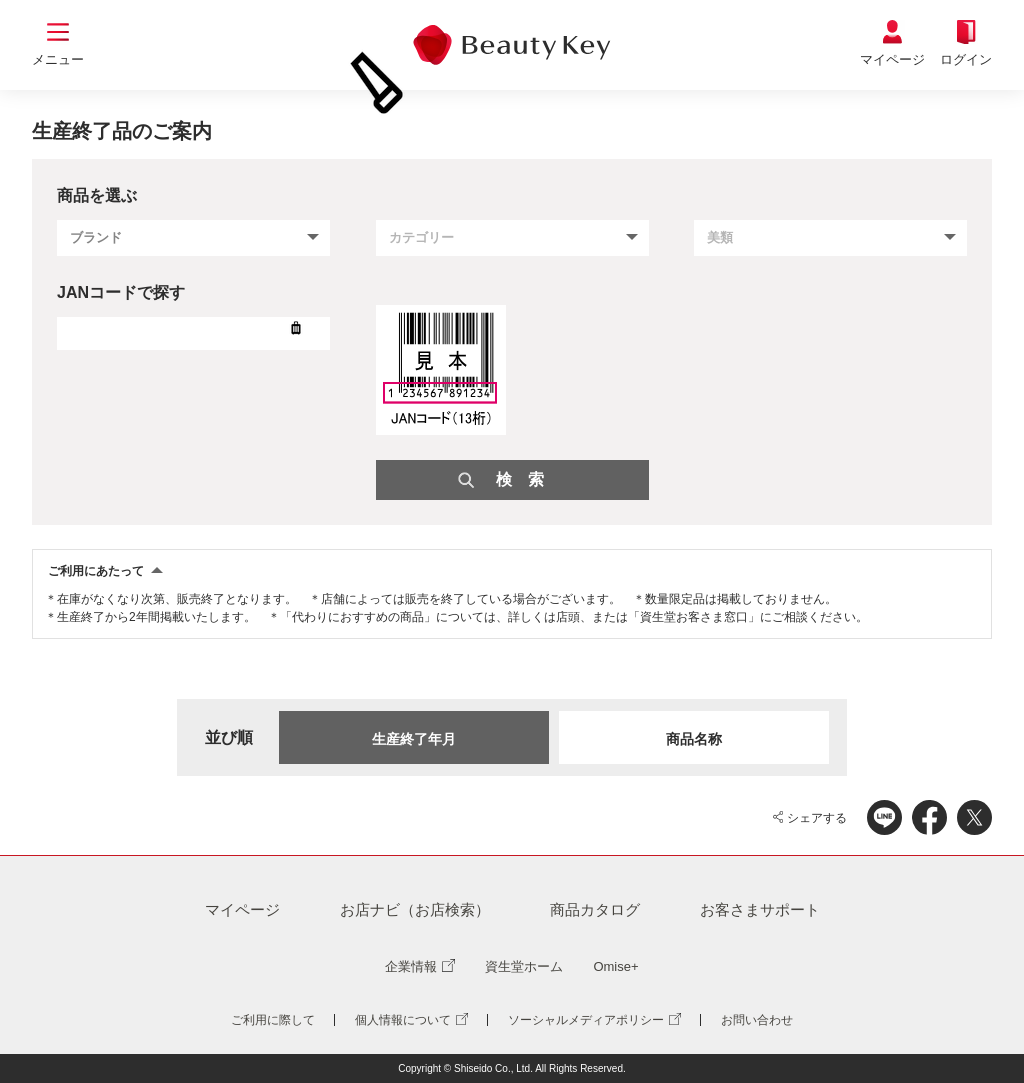  Describe the element at coordinates (377, 83) in the screenshot. I see `find carpentry or woodworking services` at that location.